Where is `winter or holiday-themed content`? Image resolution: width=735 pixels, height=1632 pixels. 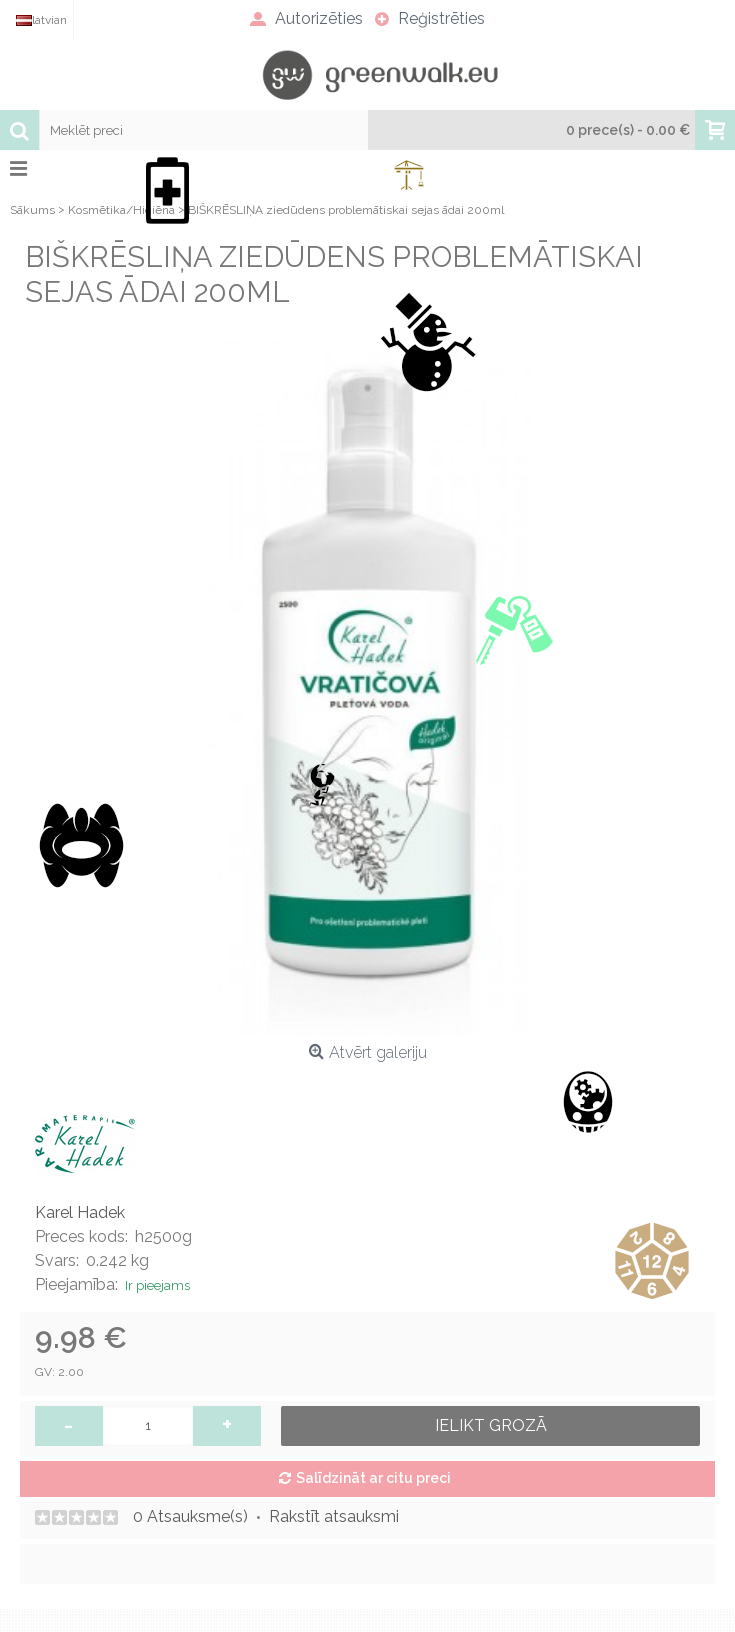
winter or holiday-themed content is located at coordinates (427, 342).